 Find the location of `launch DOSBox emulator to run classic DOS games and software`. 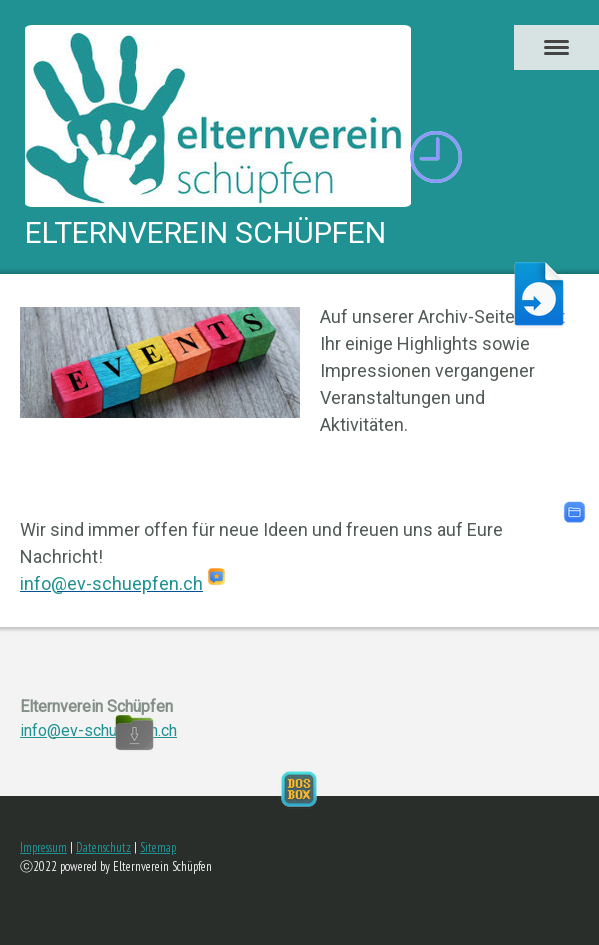

launch DOSBox emulator to run classic DOS games and software is located at coordinates (299, 789).